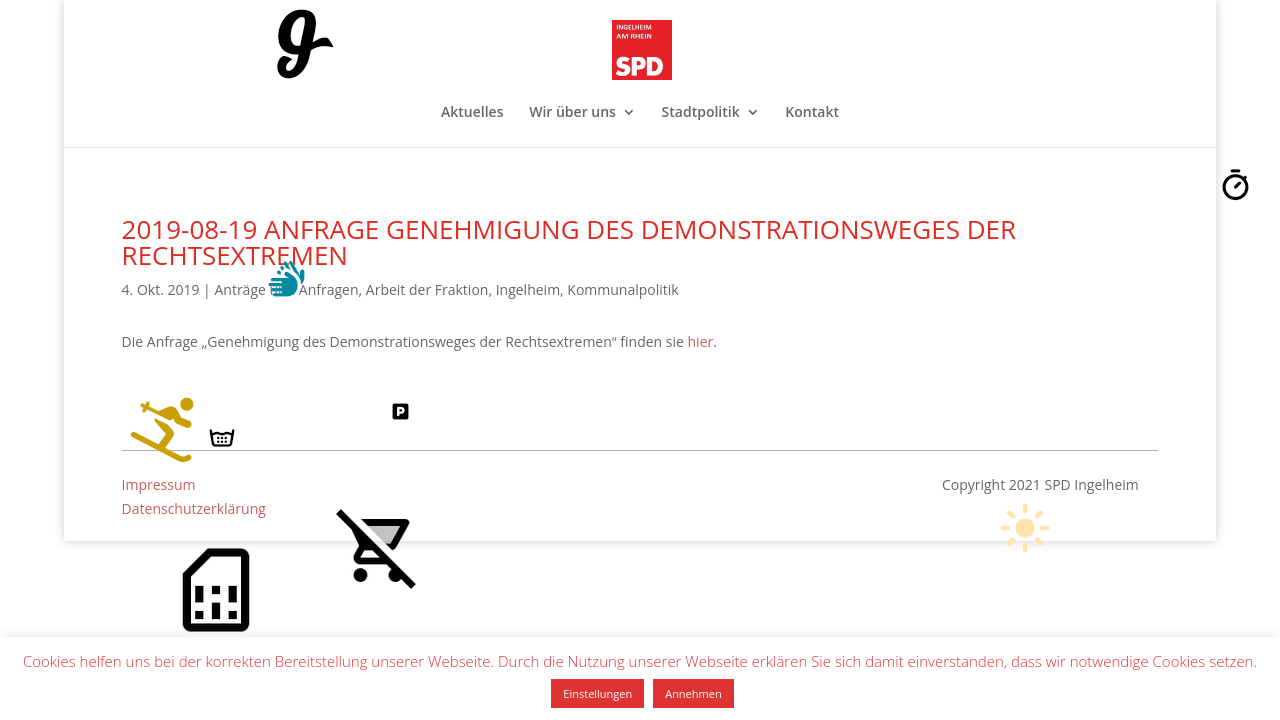  What do you see at coordinates (303, 44) in the screenshot?
I see `glide app logo` at bounding box center [303, 44].